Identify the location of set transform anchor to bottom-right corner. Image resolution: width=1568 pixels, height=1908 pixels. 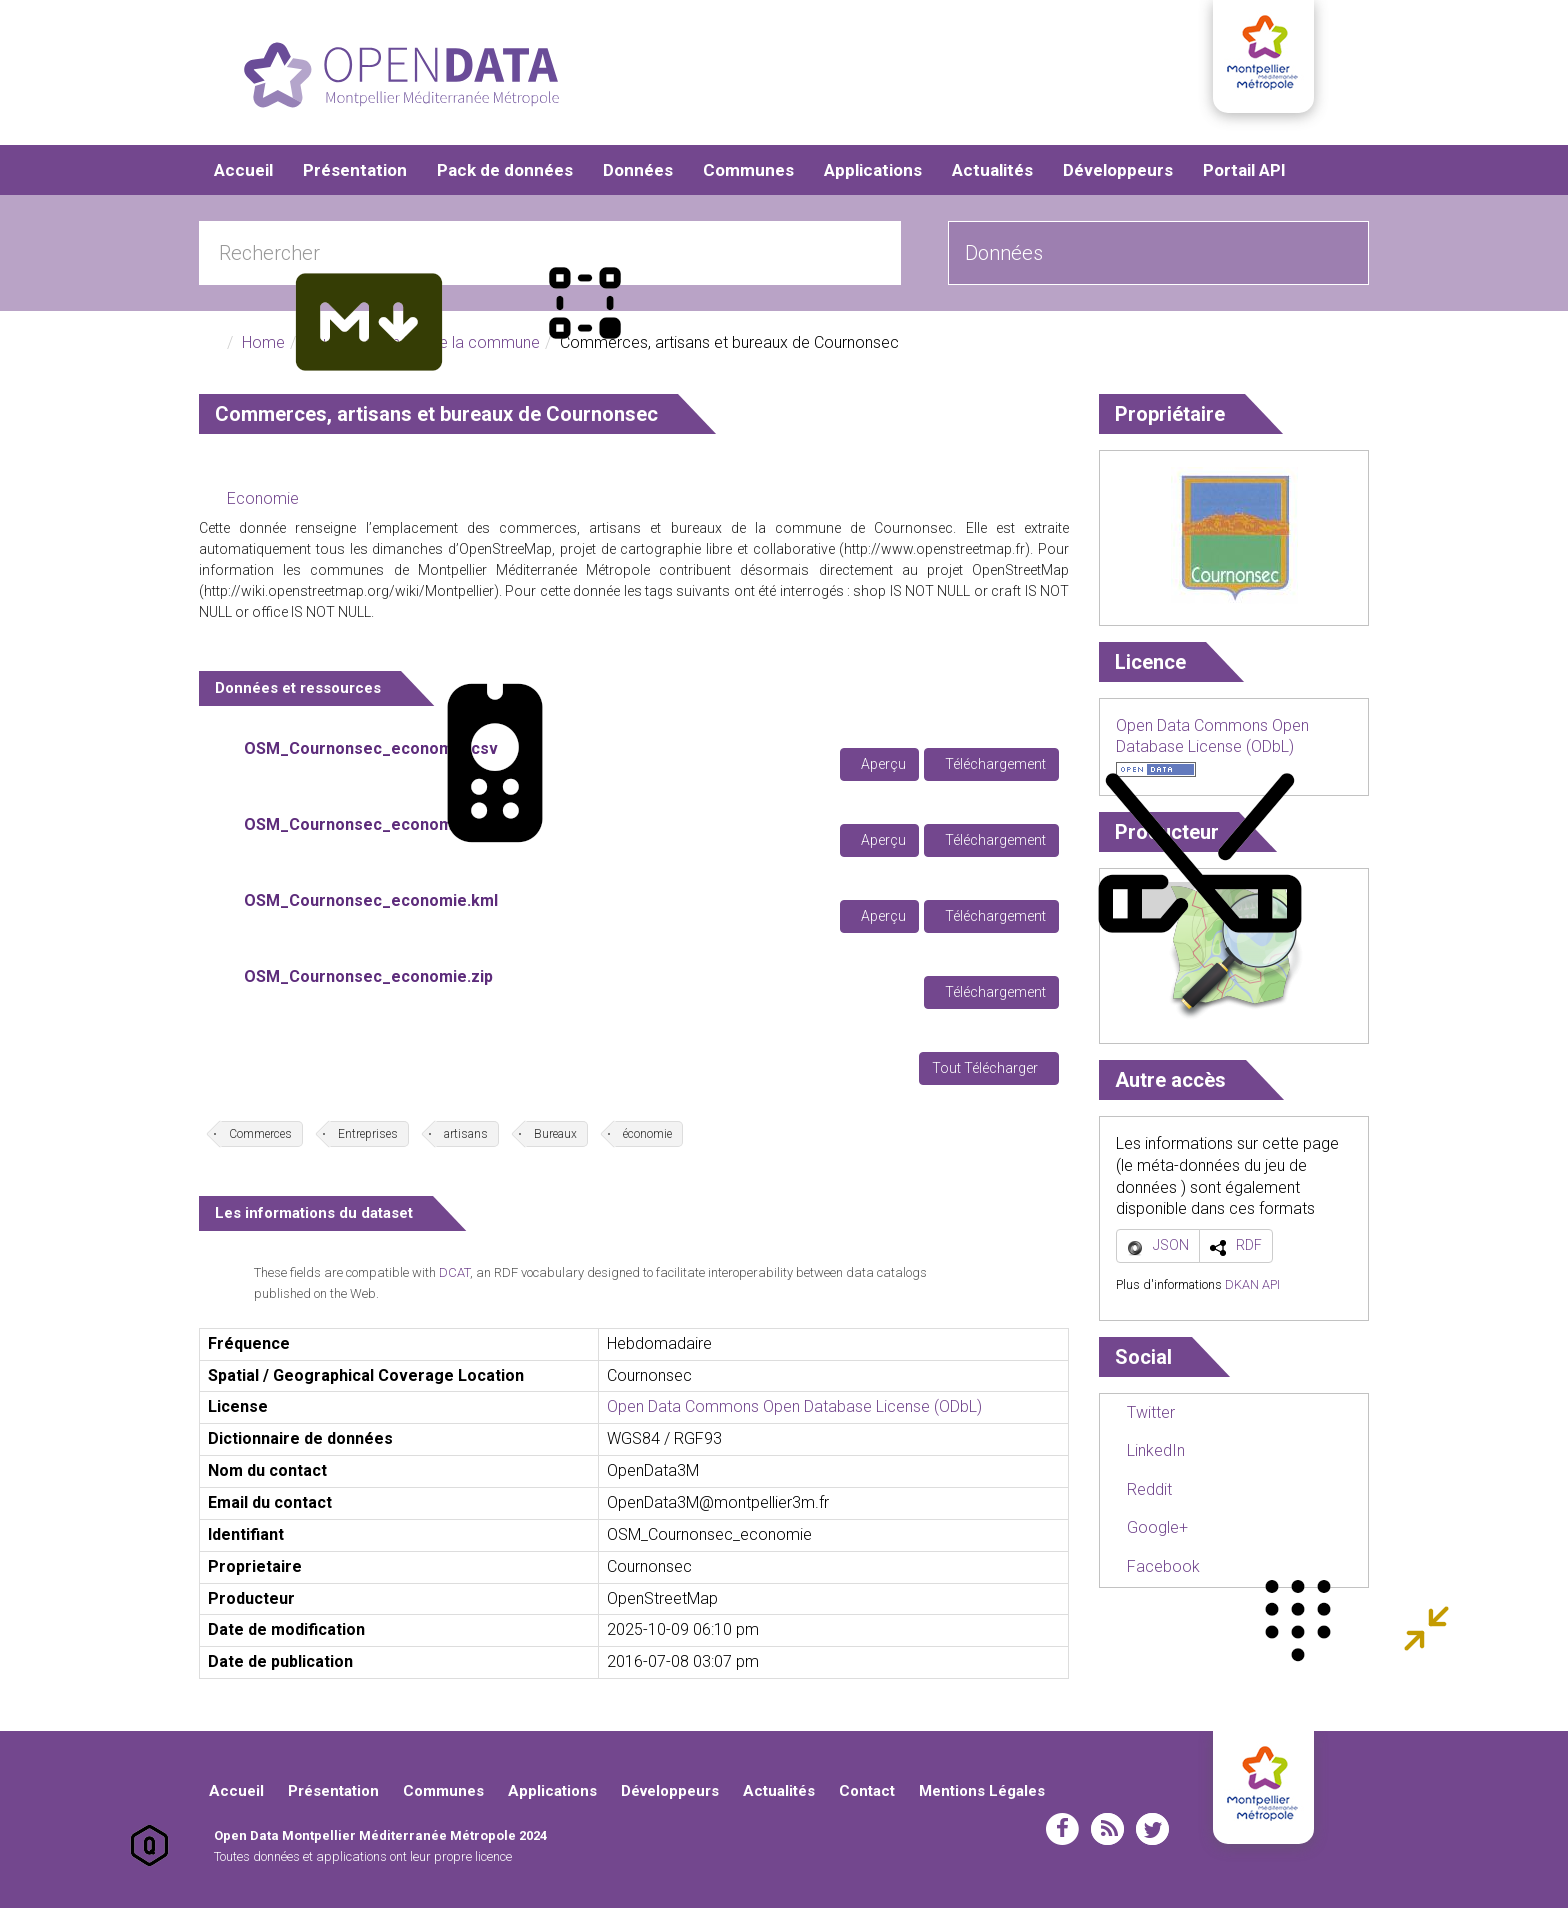
(585, 303).